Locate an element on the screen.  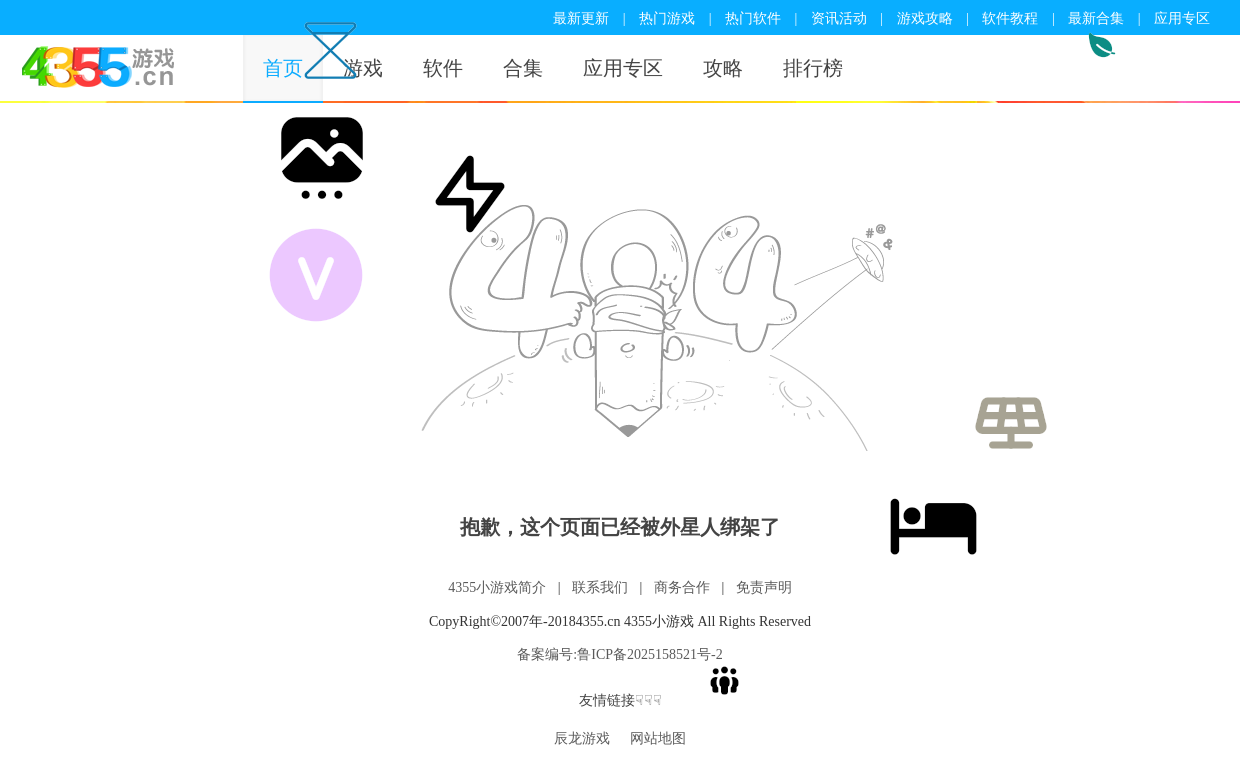
supabase logo - open source database platform is located at coordinates (470, 194).